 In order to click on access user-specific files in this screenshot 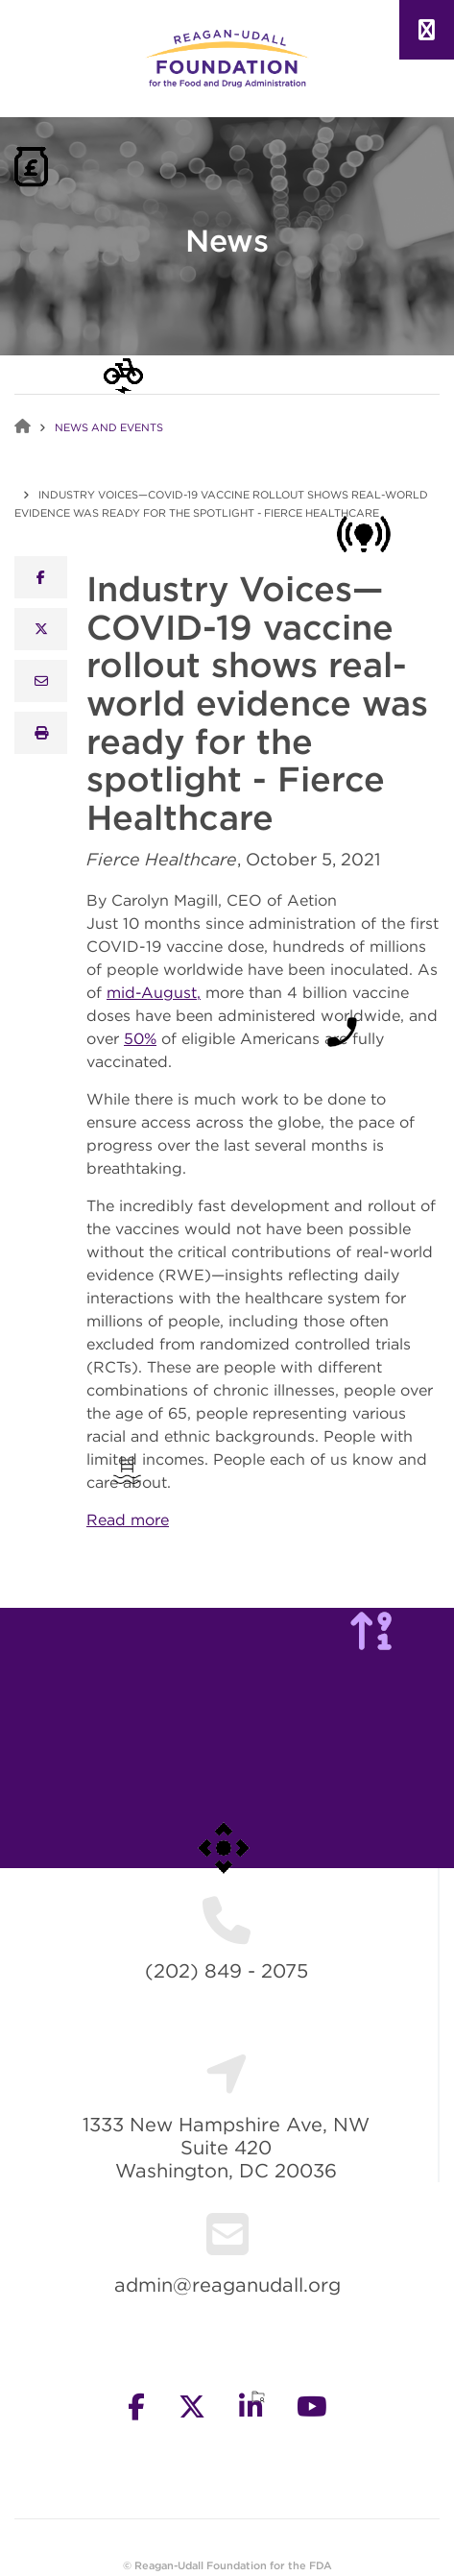, I will do `click(258, 2396)`.